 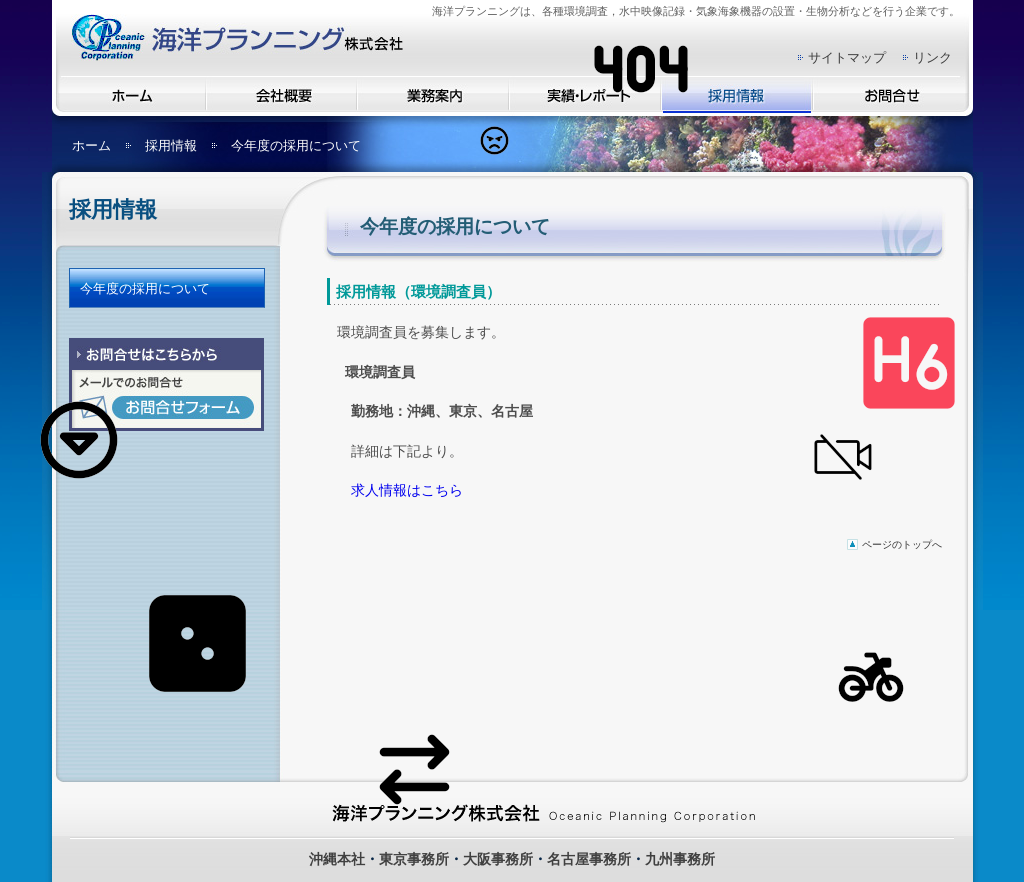 What do you see at coordinates (871, 678) in the screenshot?
I see `select motorcycle as vehicle type` at bounding box center [871, 678].